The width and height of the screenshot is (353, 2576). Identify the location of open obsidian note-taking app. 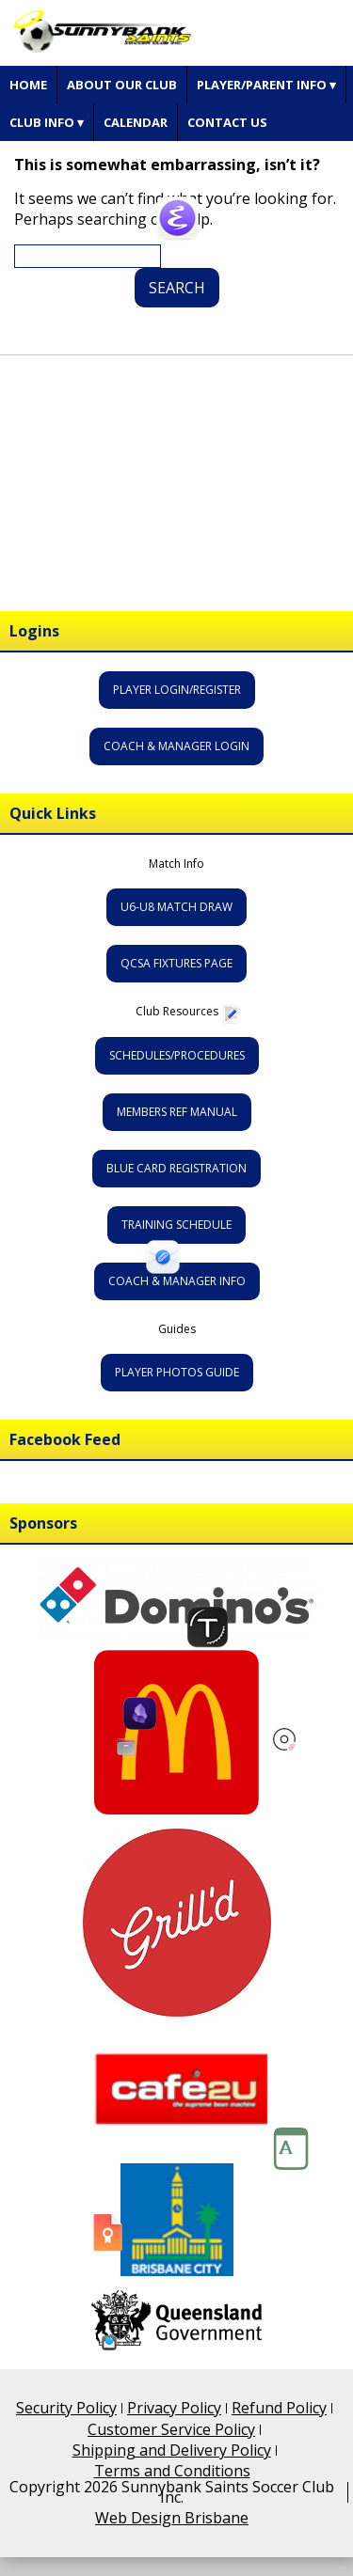
(139, 1713).